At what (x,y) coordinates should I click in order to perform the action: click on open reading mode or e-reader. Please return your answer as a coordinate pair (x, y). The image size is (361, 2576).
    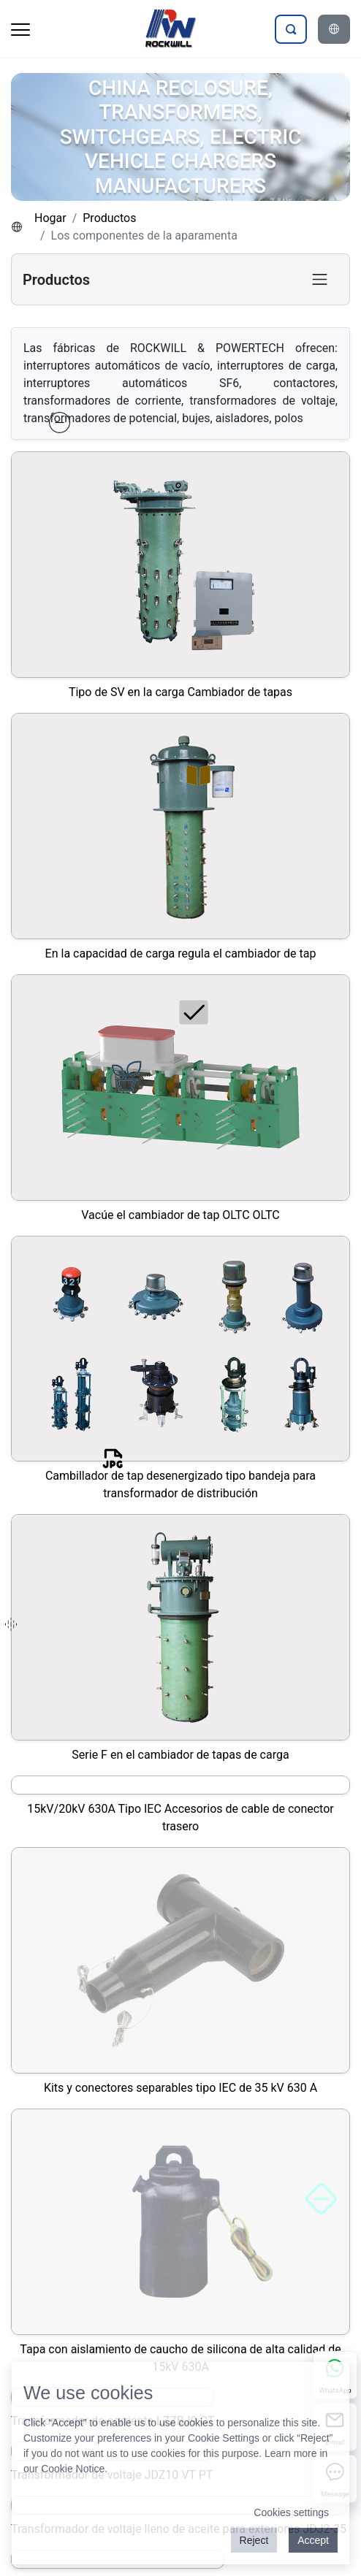
    Looking at the image, I should click on (198, 775).